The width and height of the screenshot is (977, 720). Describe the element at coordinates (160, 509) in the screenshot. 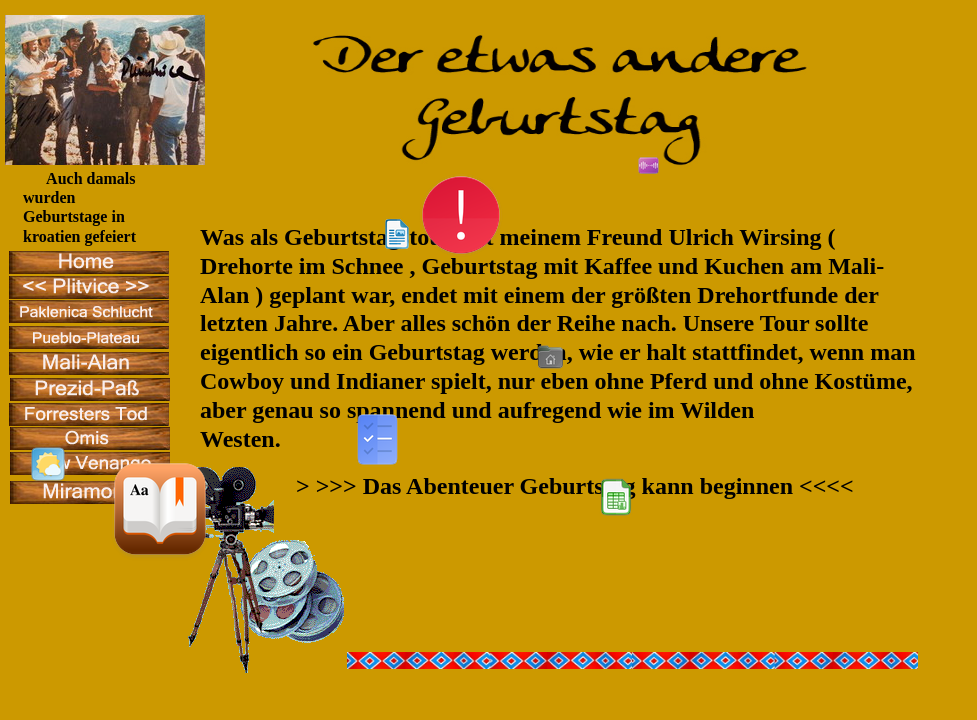

I see `open QuickLookup dictionary app` at that location.